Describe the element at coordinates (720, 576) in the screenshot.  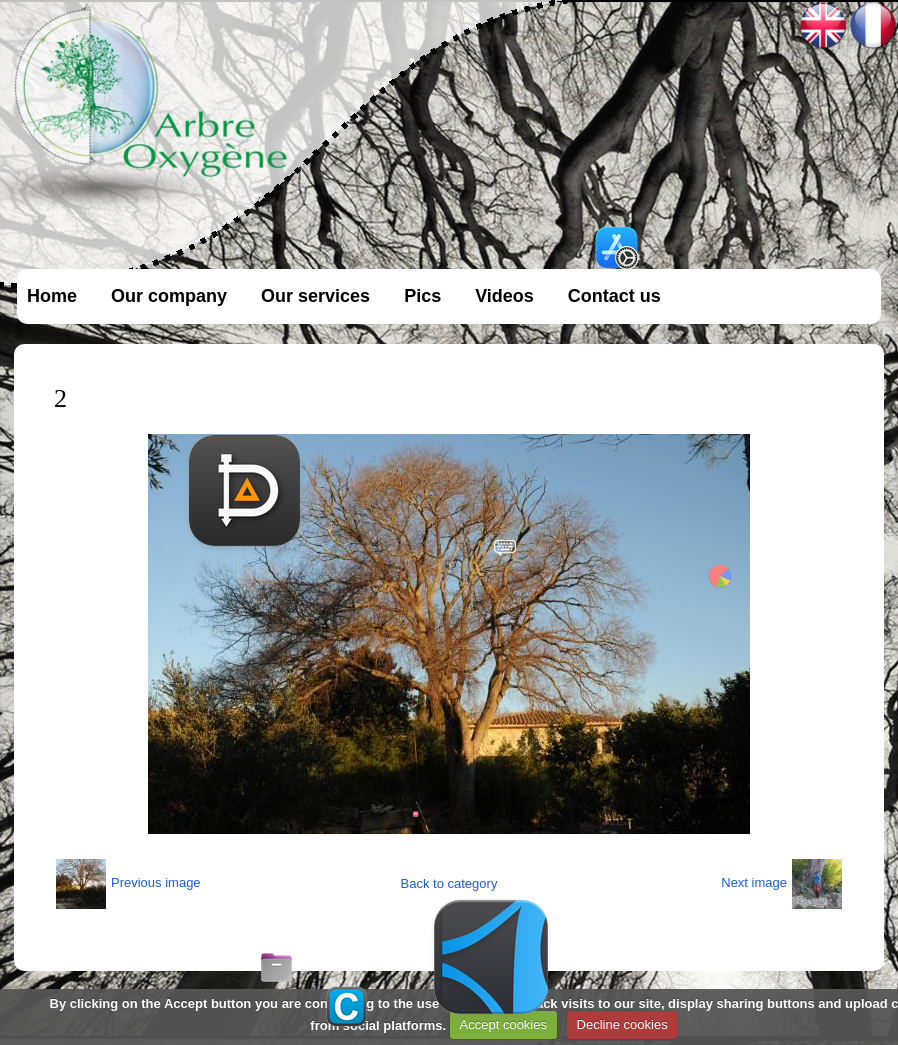
I see `open disk usage analyzer` at that location.